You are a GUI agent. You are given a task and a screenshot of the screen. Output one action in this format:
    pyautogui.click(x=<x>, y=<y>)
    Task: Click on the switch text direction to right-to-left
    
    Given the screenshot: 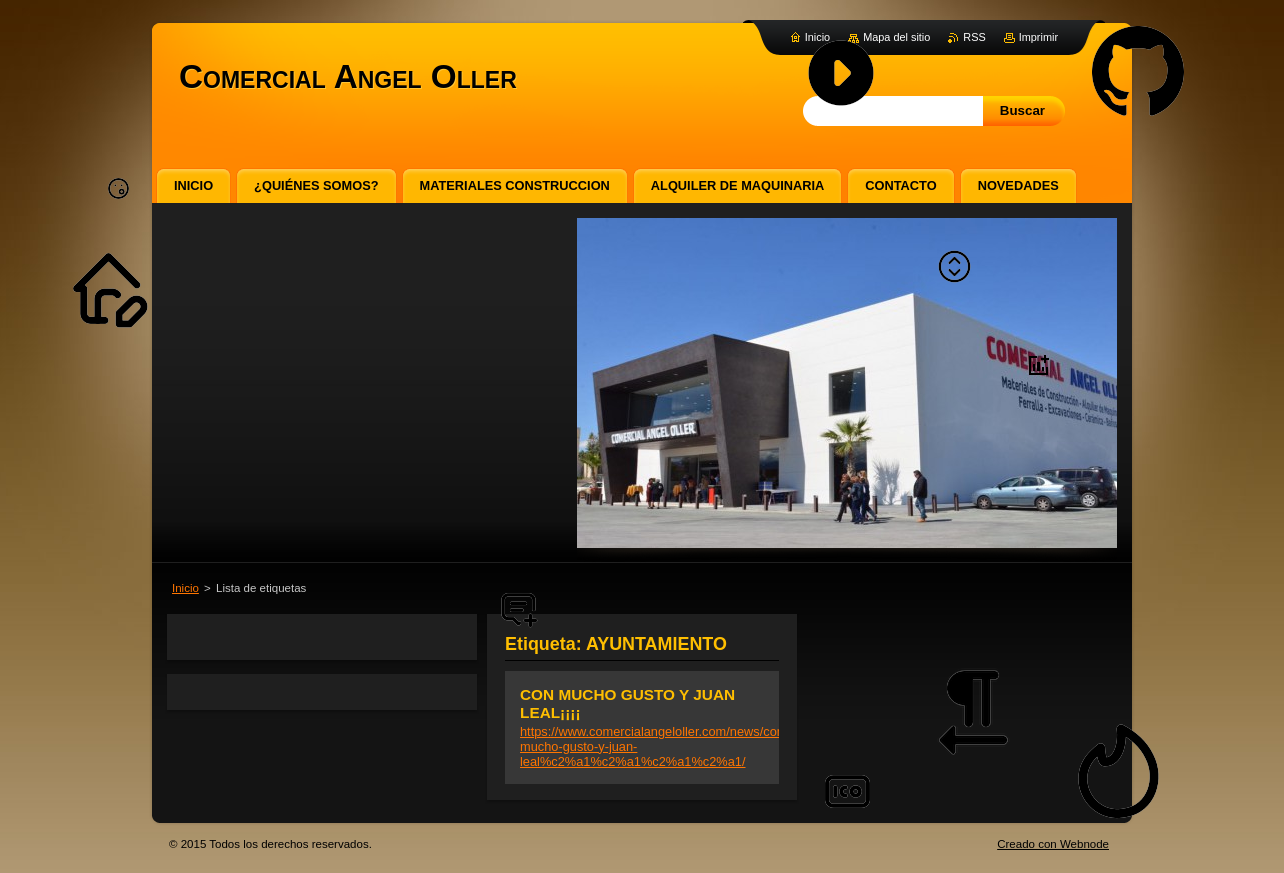 What is the action you would take?
    pyautogui.click(x=973, y=714)
    